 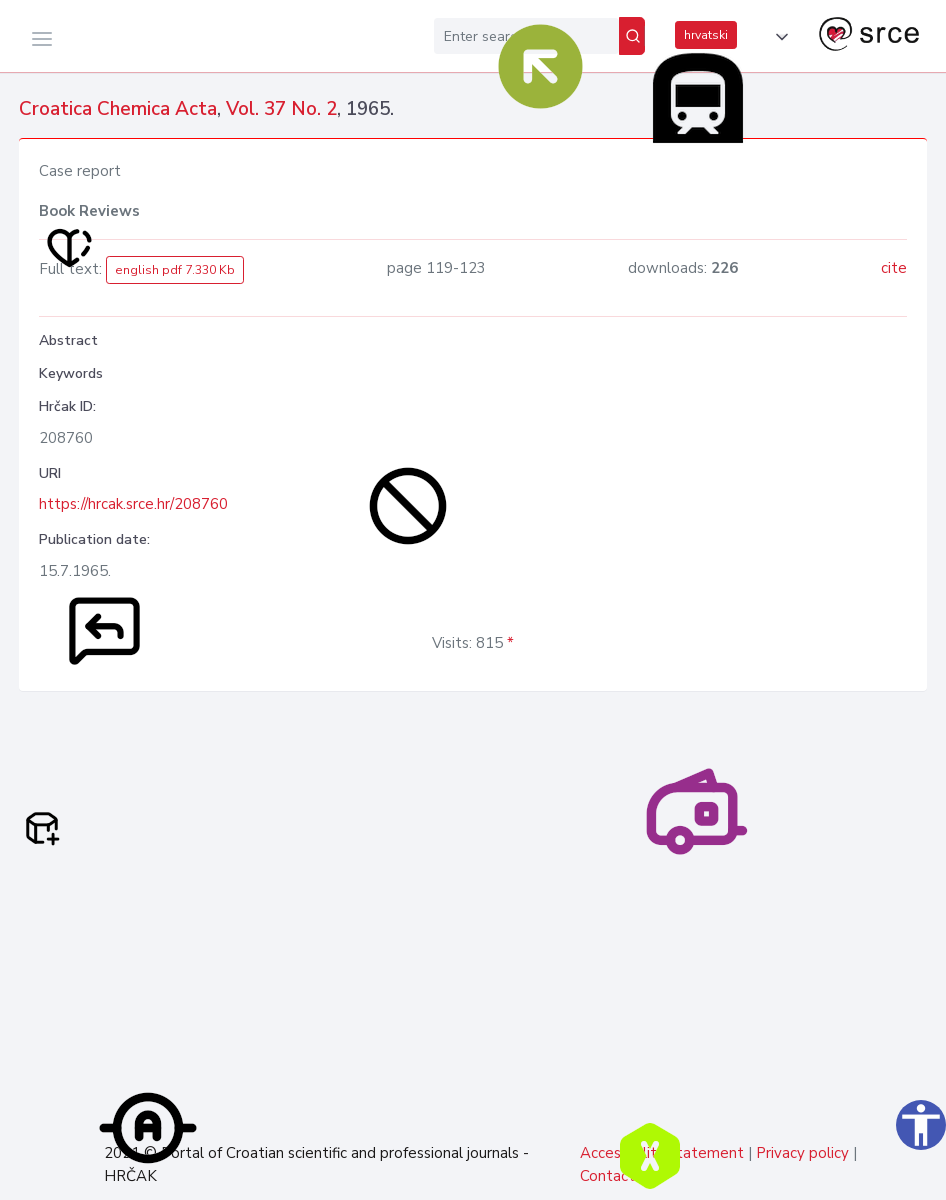 I want to click on ammeter symbol for circuit diagrams, so click(x=148, y=1128).